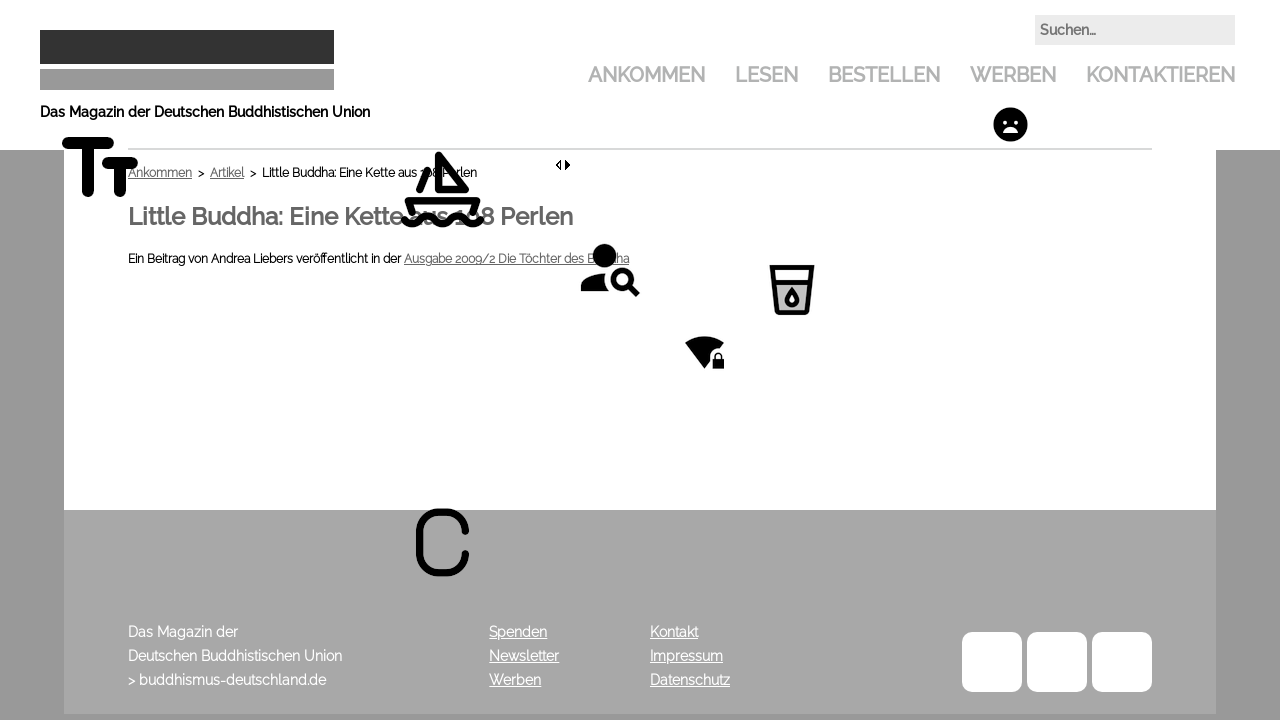  What do you see at coordinates (1010, 124) in the screenshot?
I see `rate experience as negative or unsatisfied` at bounding box center [1010, 124].